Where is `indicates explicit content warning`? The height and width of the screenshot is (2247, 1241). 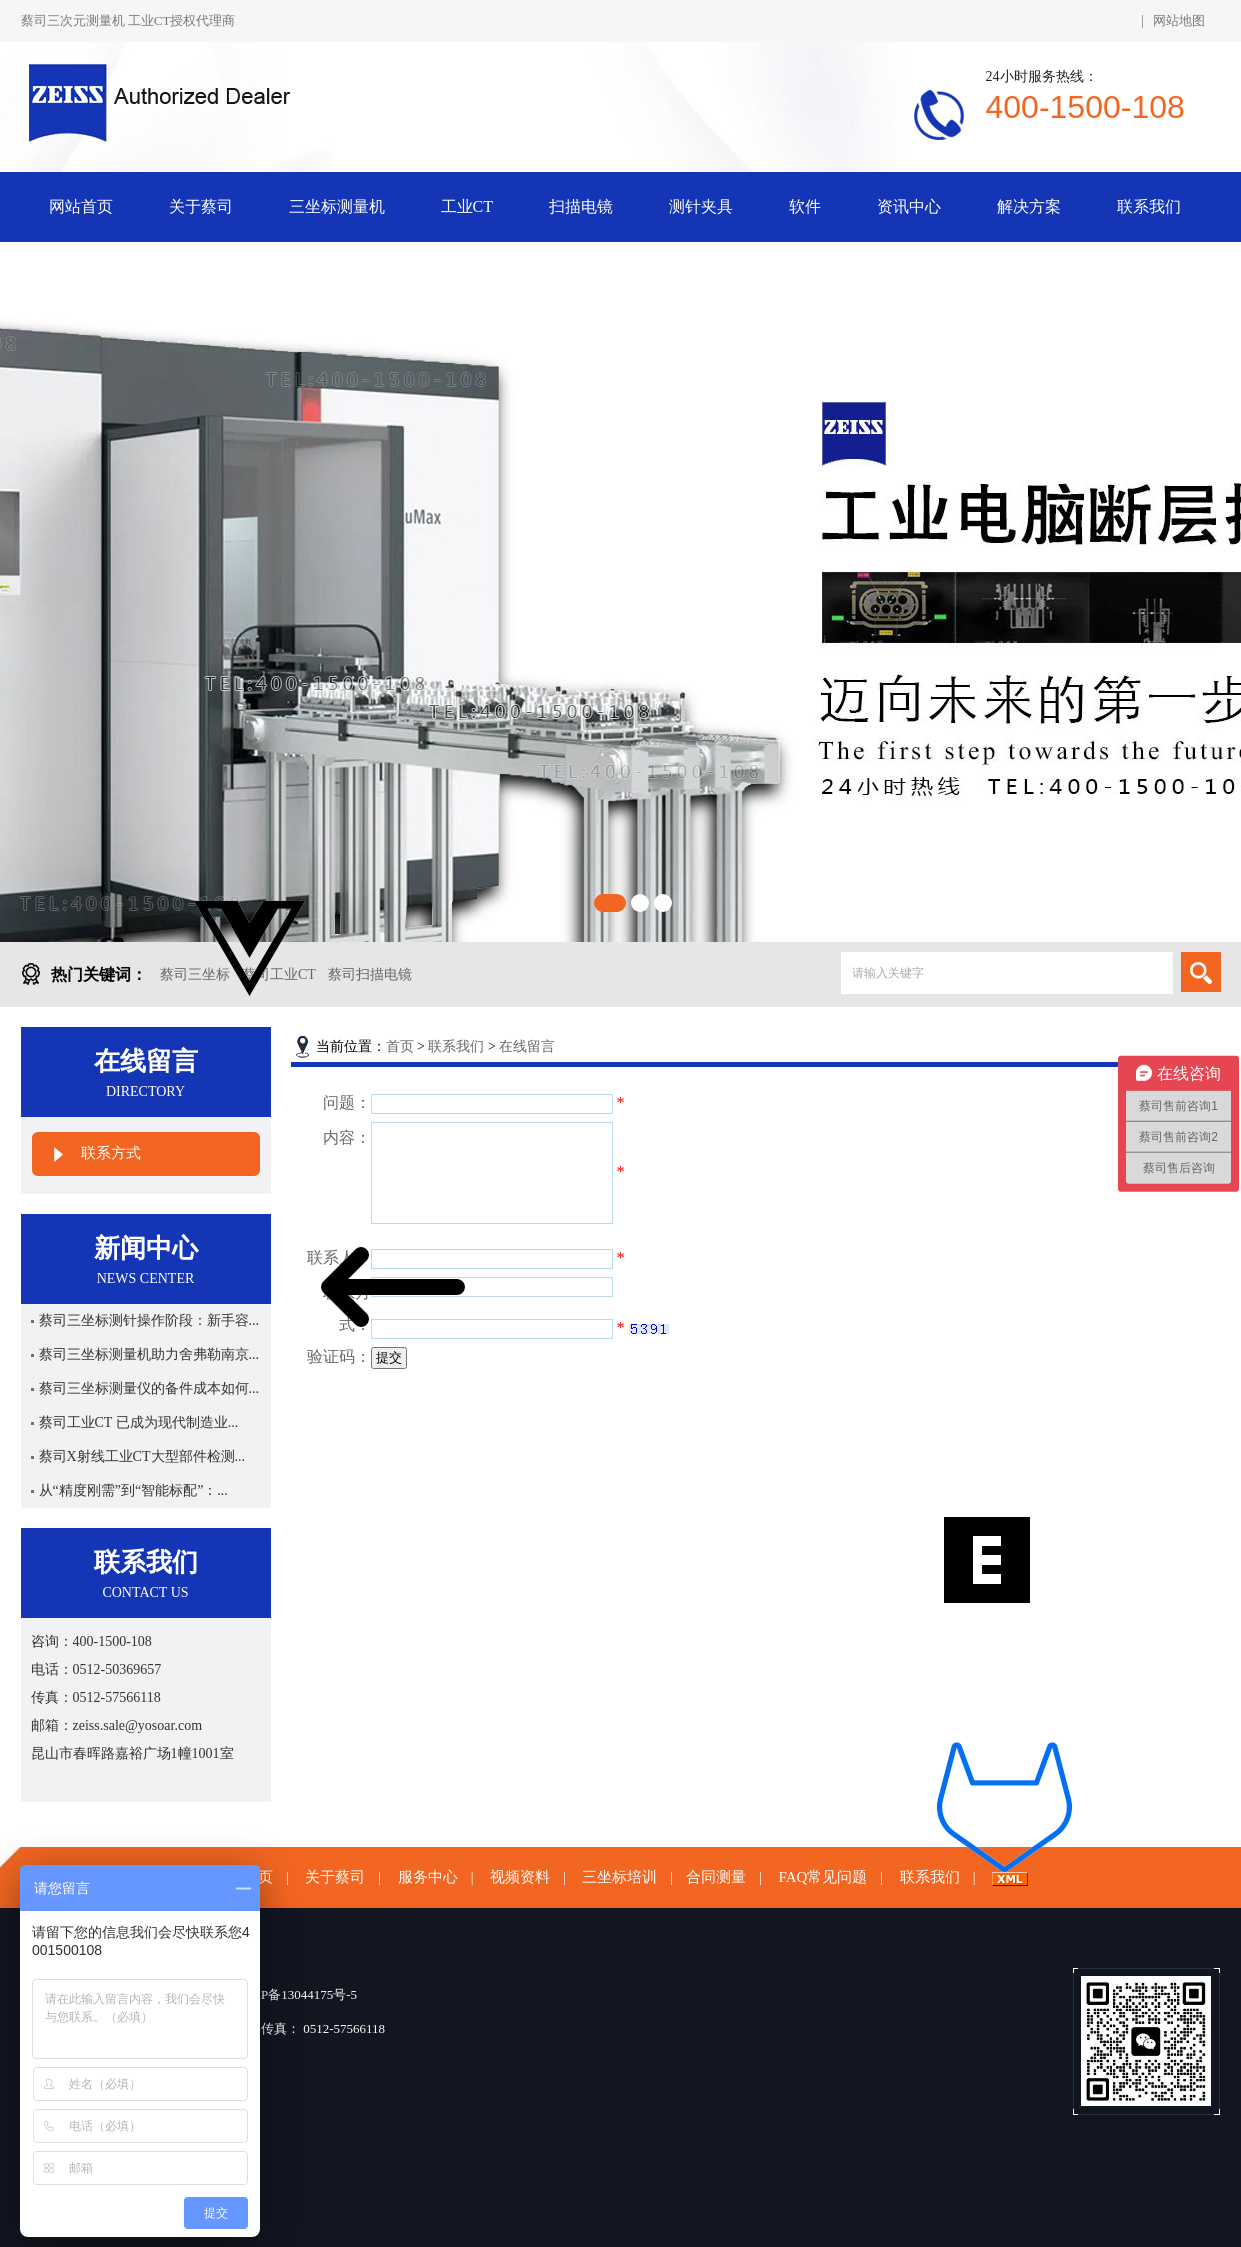 indicates explicit content warning is located at coordinates (987, 1560).